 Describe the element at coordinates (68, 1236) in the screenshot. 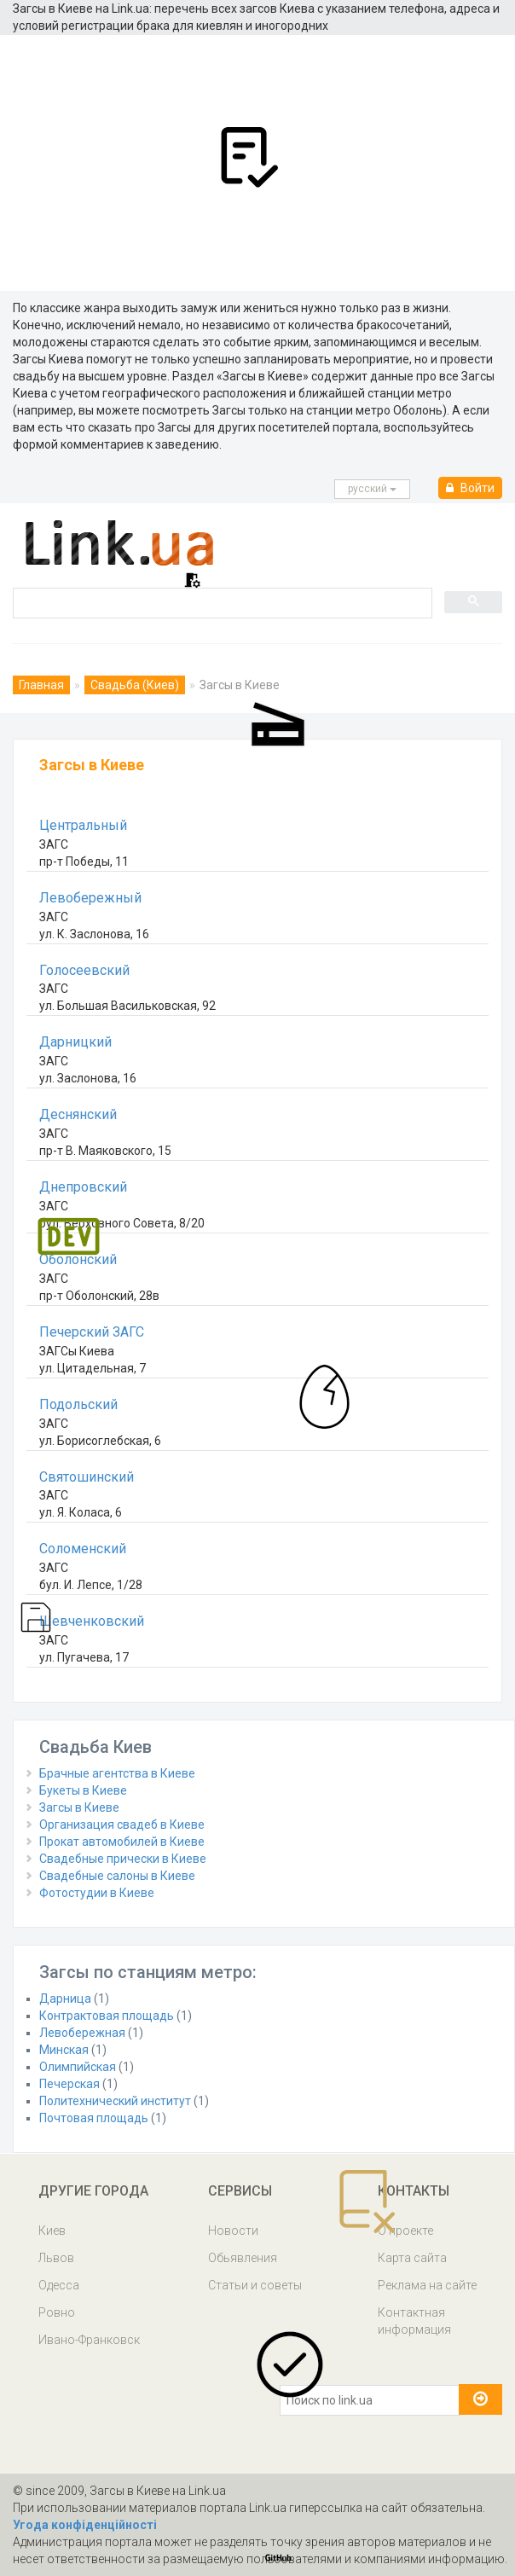

I see `visit dev.to developer community` at that location.